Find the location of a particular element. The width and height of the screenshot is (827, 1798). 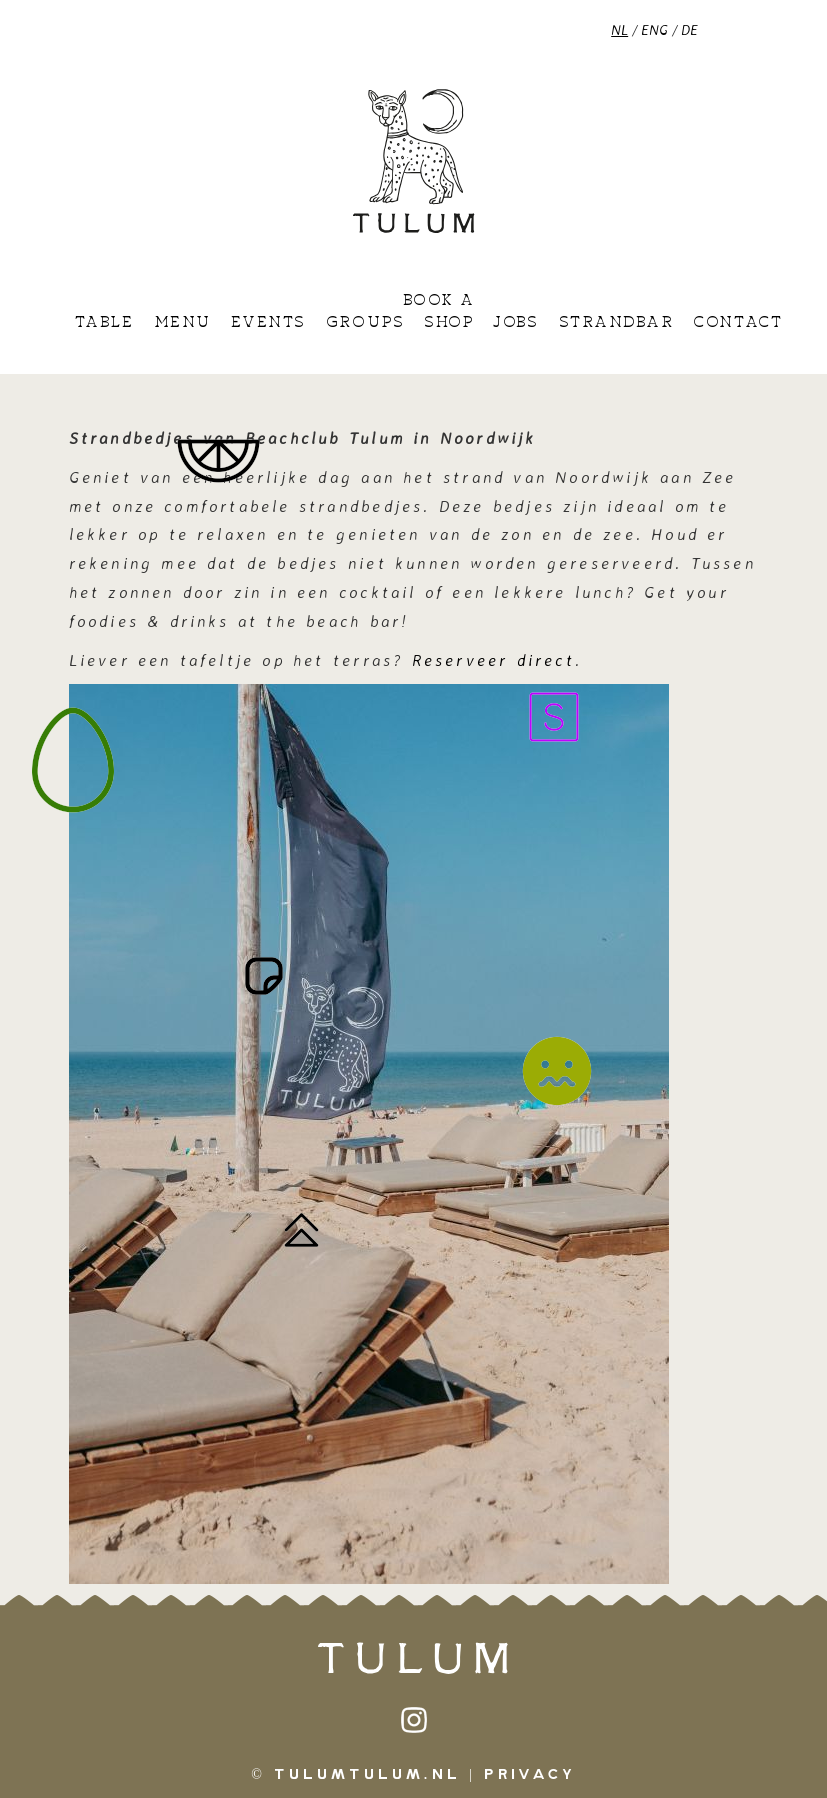

indicates citrus or fruit-related content is located at coordinates (218, 454).